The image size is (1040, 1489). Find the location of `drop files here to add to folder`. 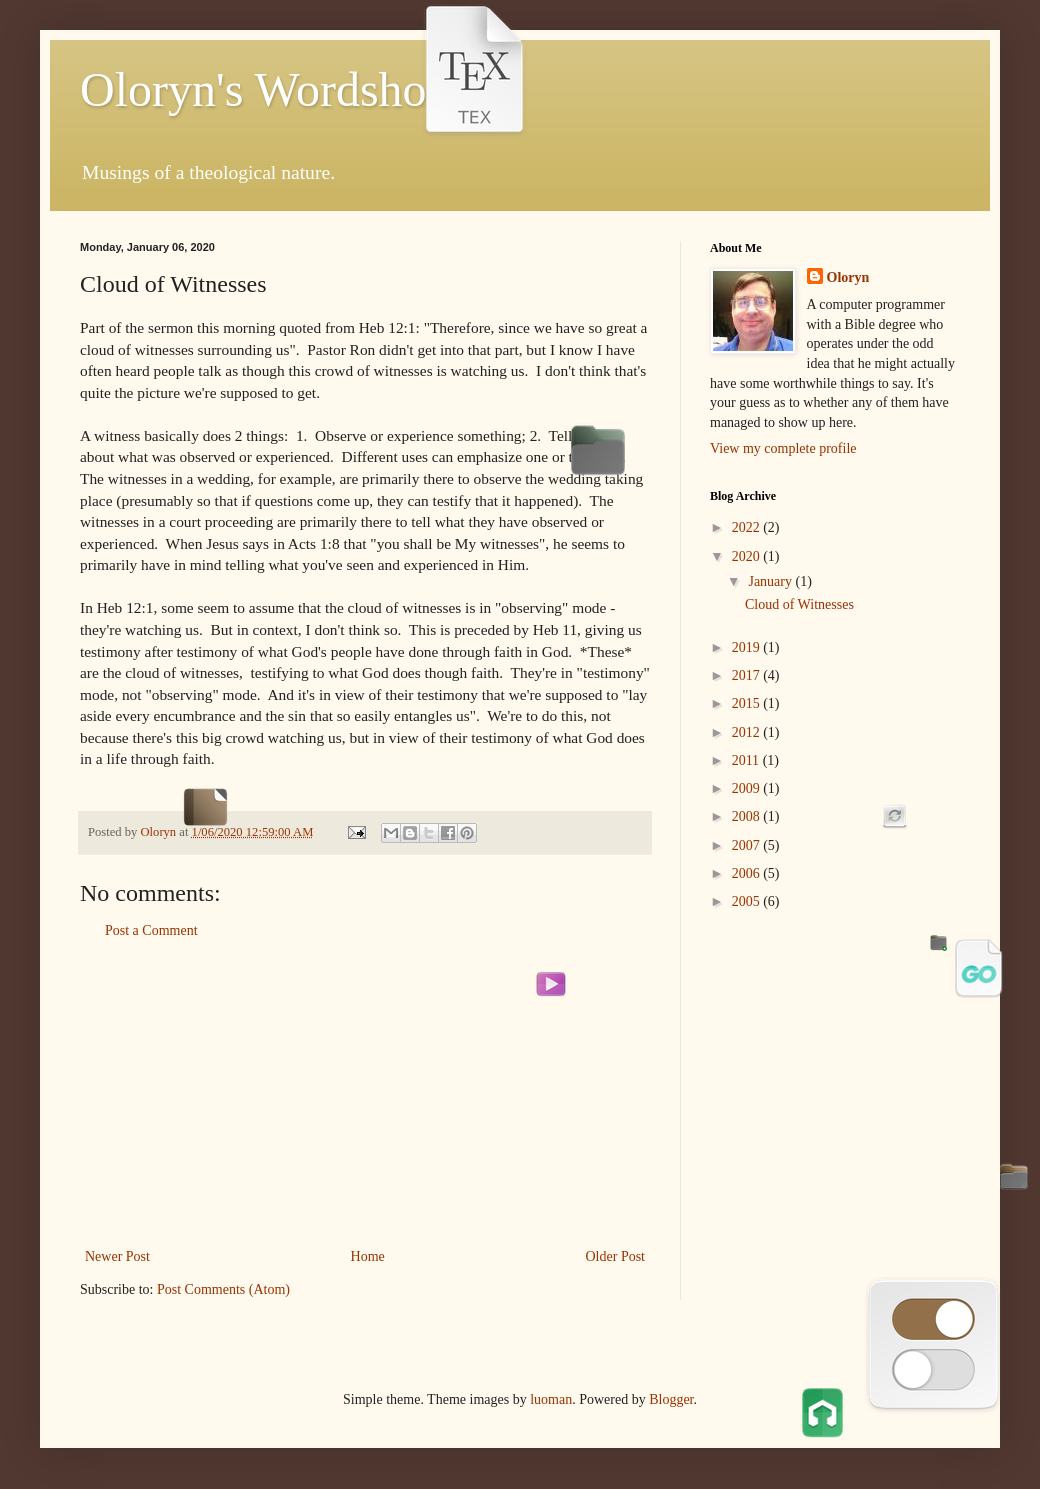

drop files here to add to folder is located at coordinates (598, 450).